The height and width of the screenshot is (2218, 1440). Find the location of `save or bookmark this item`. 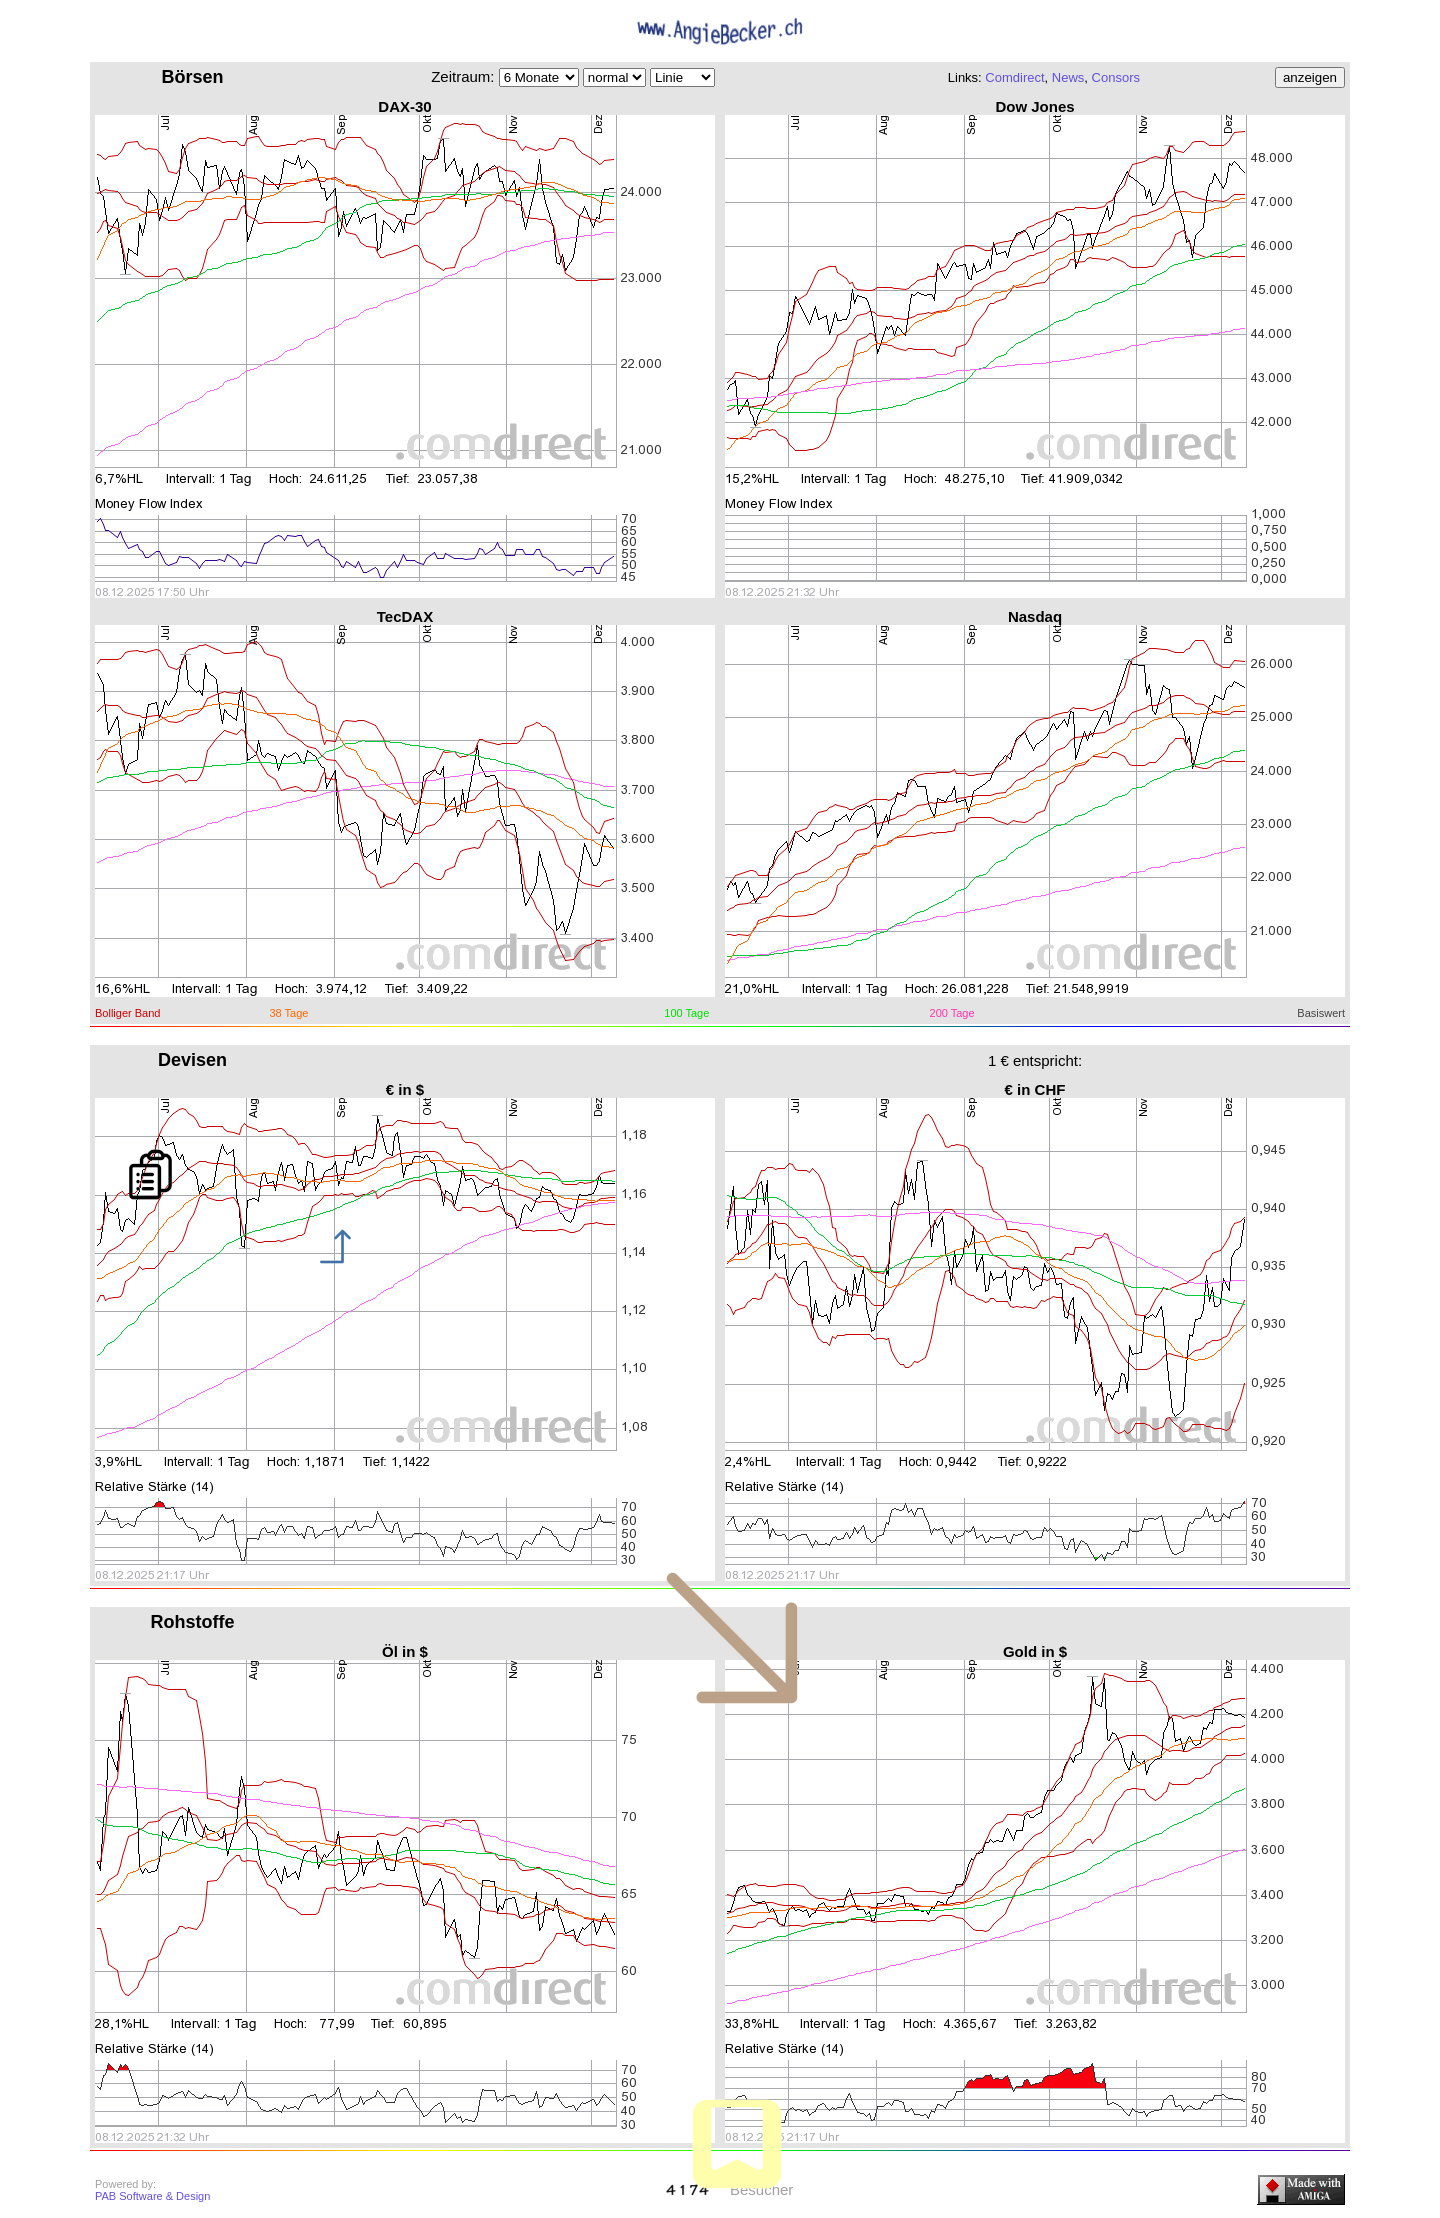

save or bookmark this item is located at coordinates (737, 2144).